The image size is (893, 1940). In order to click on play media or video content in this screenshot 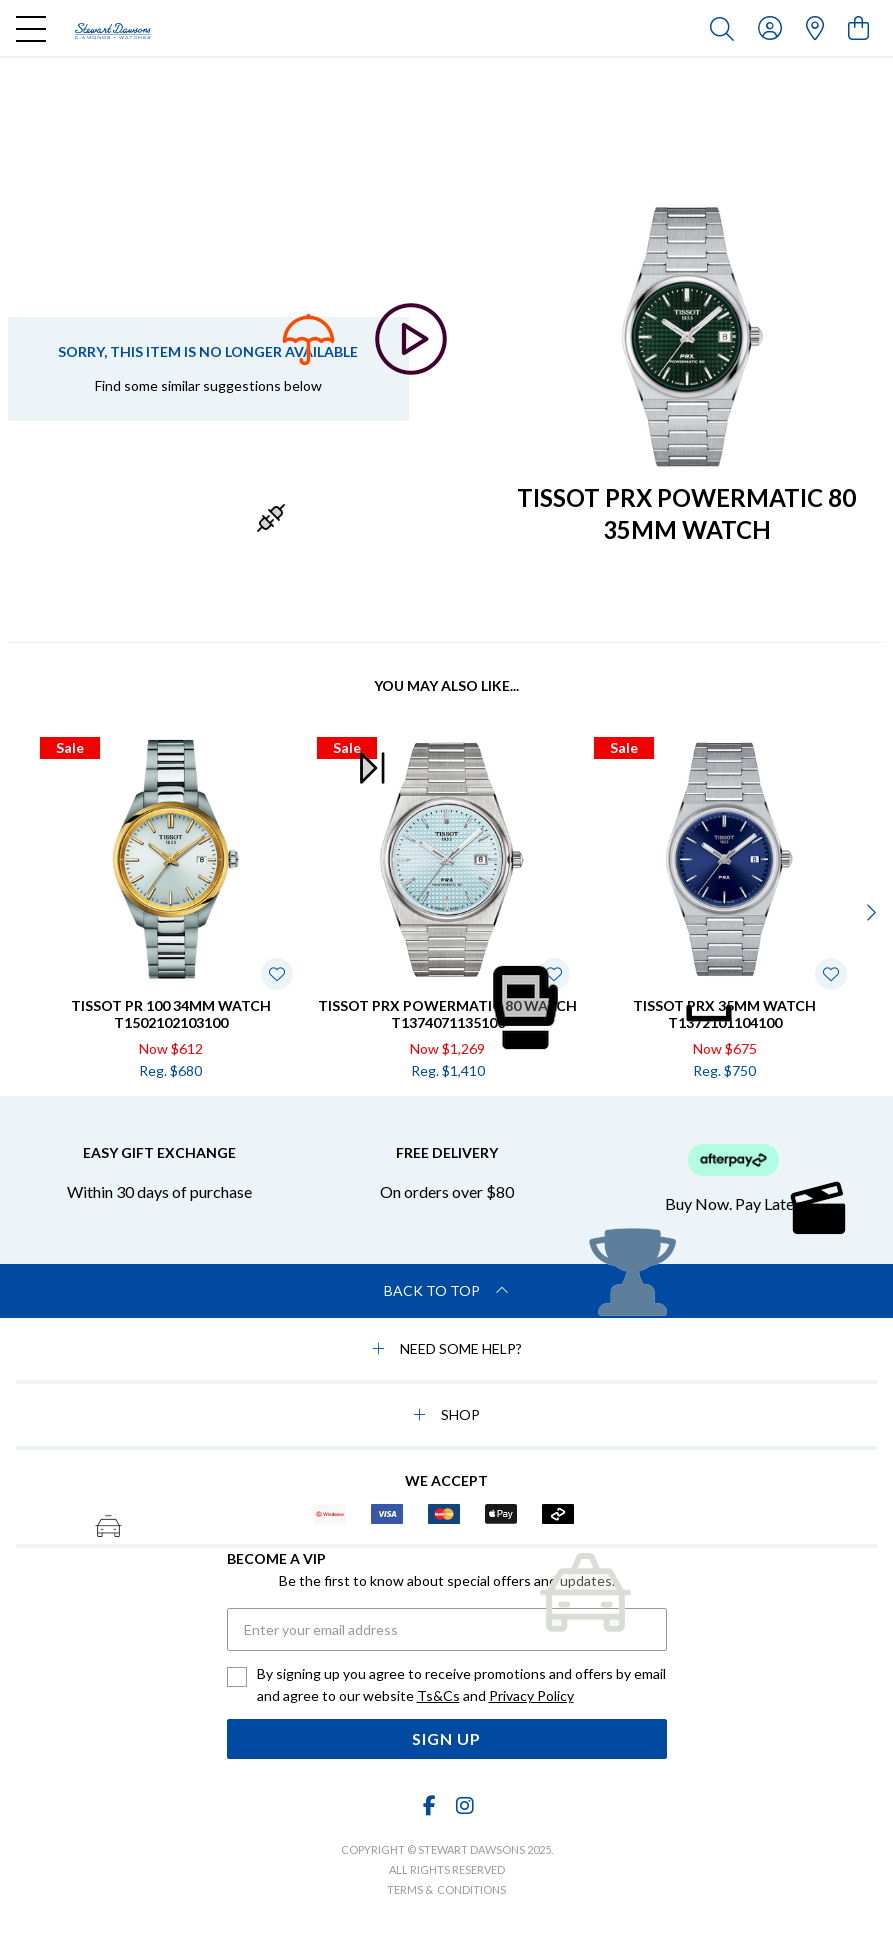, I will do `click(411, 339)`.